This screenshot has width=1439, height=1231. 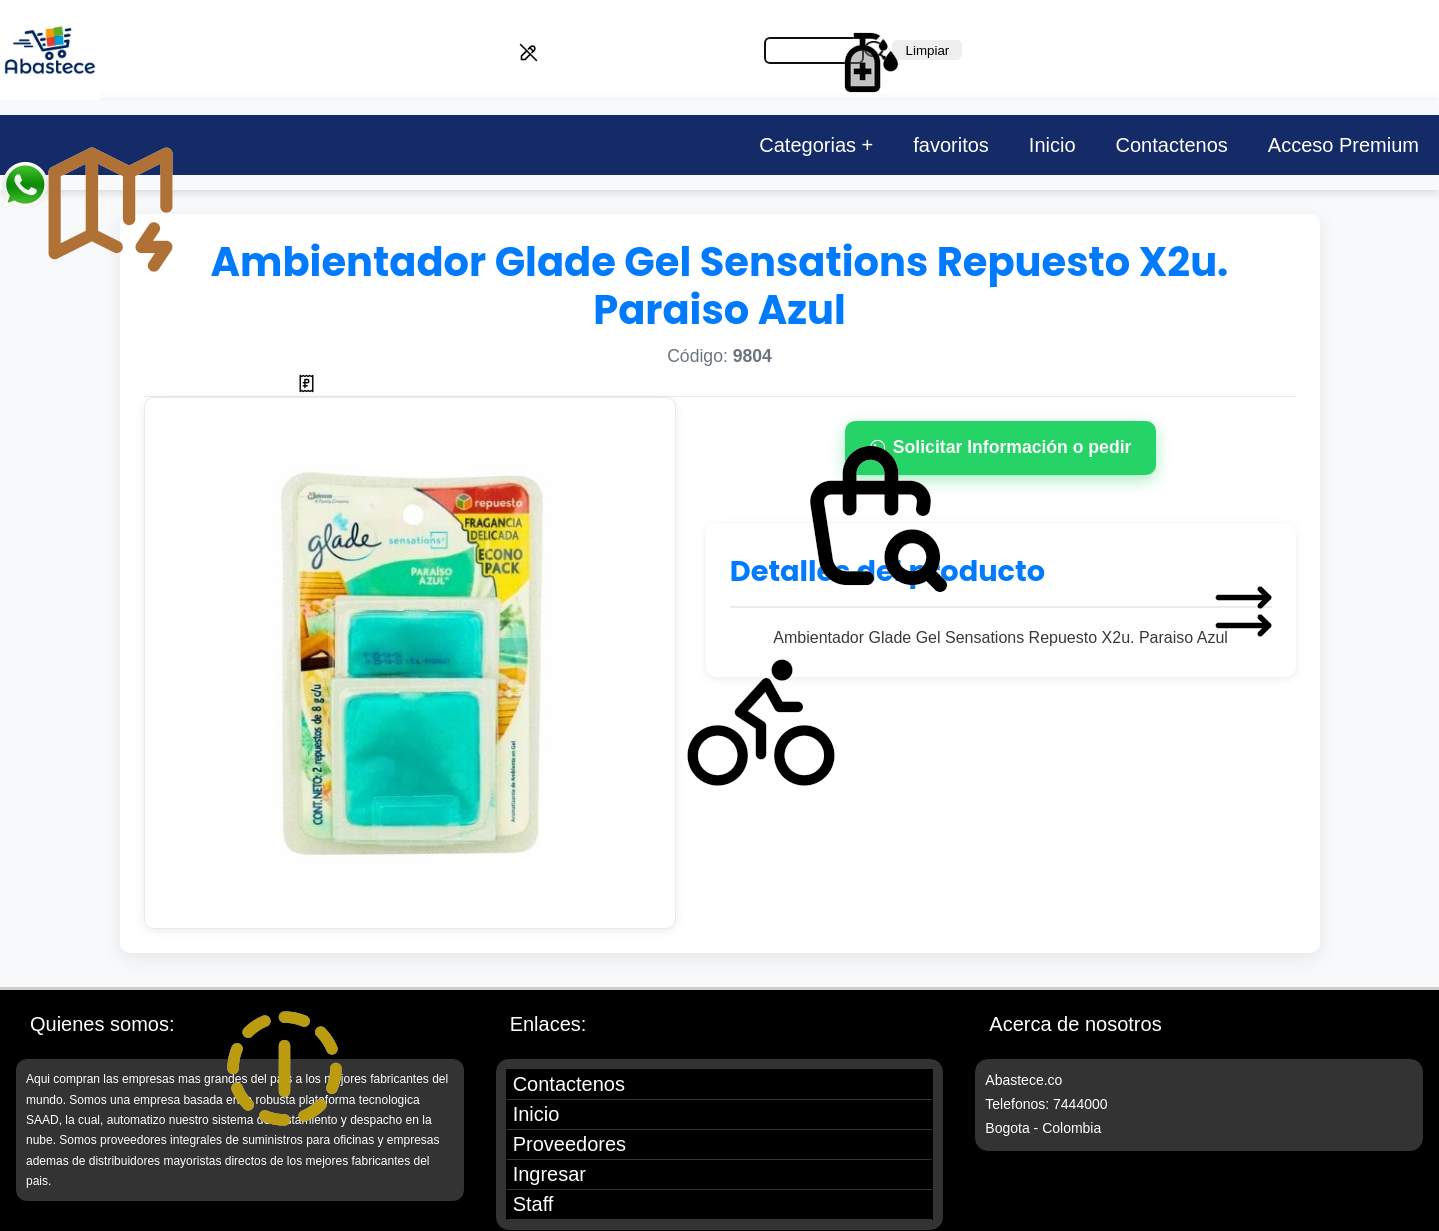 What do you see at coordinates (110, 203) in the screenshot?
I see `find nearby charging stations` at bounding box center [110, 203].